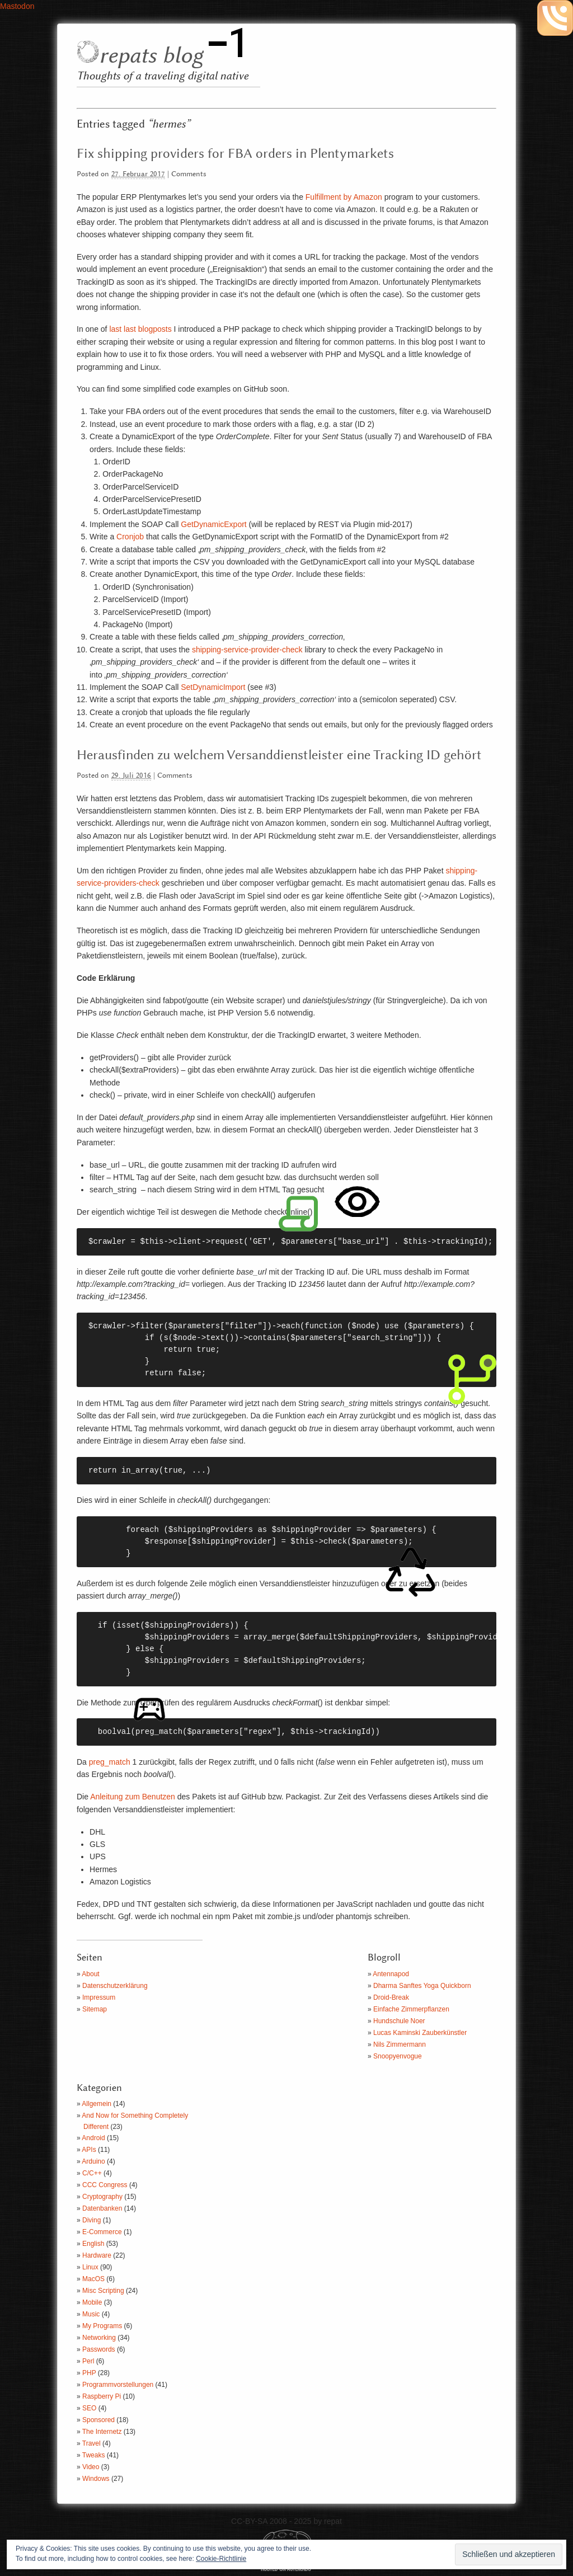 The width and height of the screenshot is (573, 2576). I want to click on access gaming or esports features, so click(149, 1709).